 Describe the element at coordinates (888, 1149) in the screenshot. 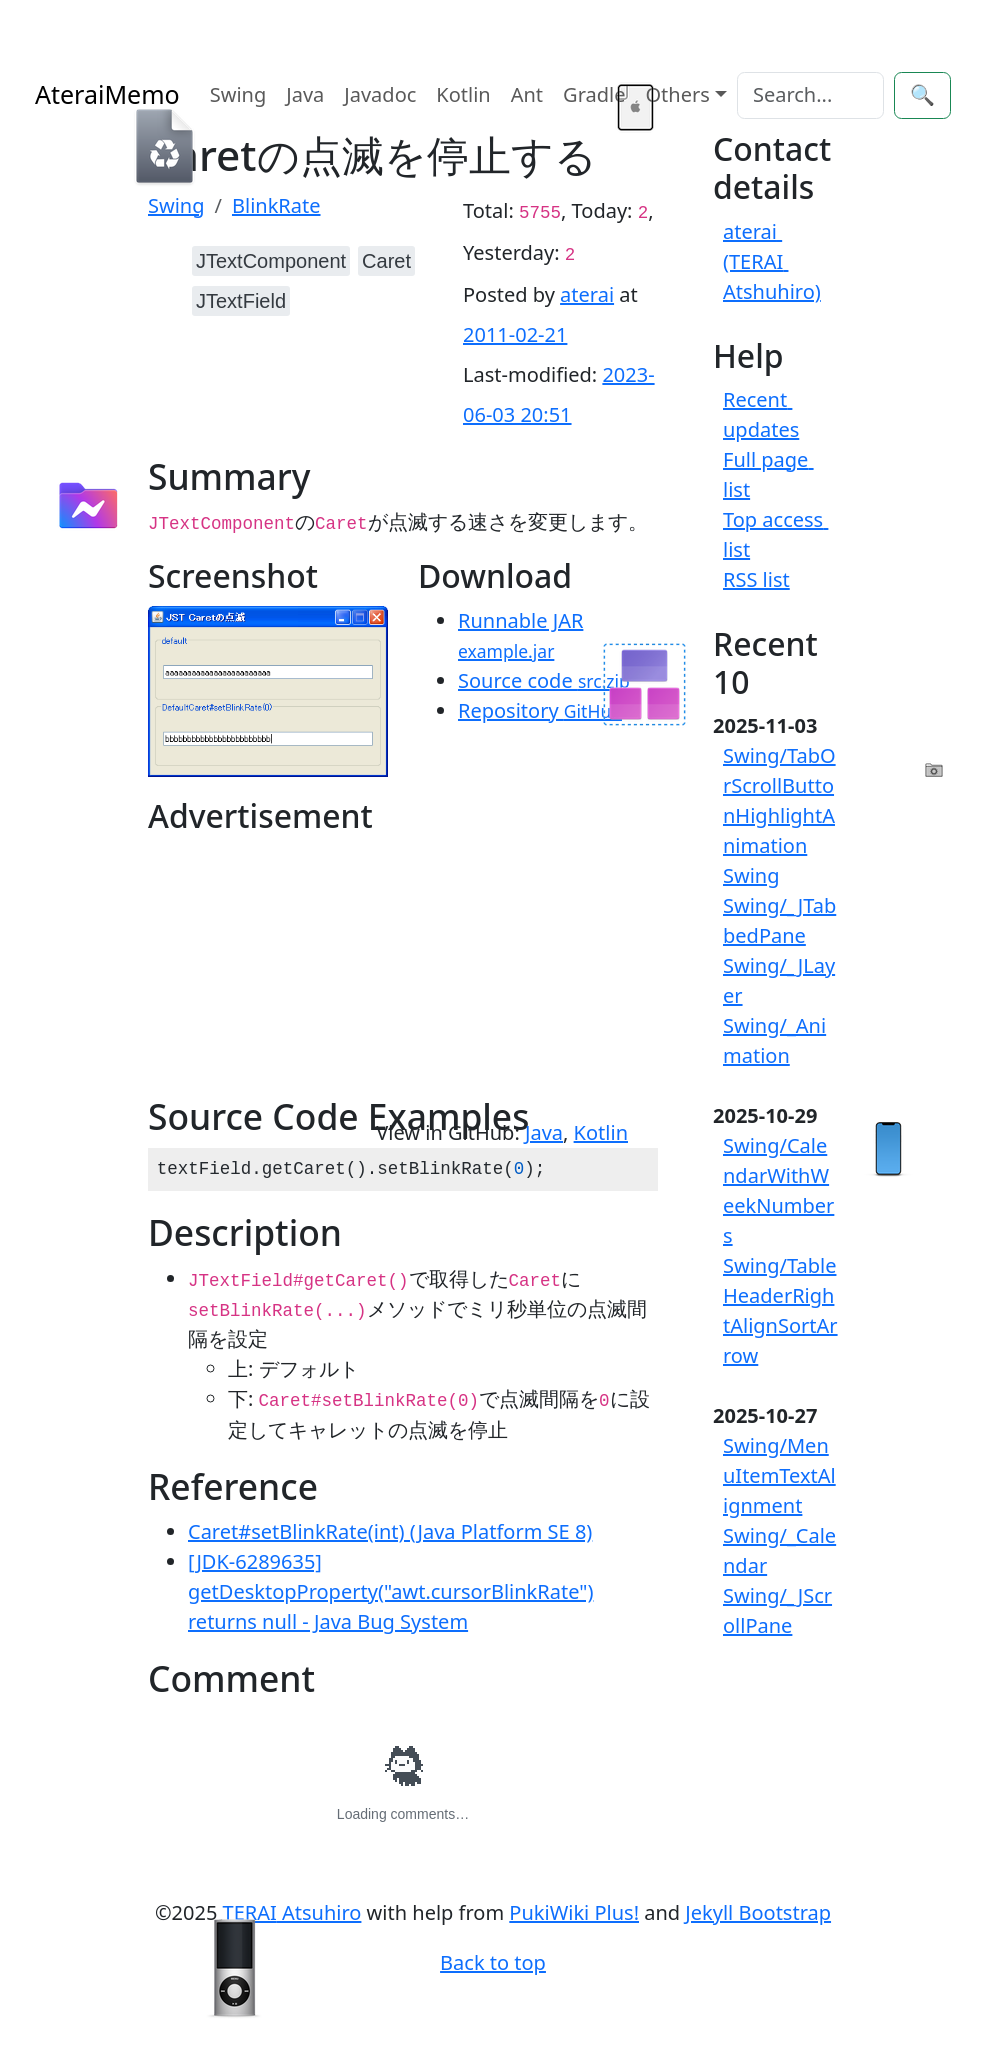

I see `view connected iPhone device` at that location.